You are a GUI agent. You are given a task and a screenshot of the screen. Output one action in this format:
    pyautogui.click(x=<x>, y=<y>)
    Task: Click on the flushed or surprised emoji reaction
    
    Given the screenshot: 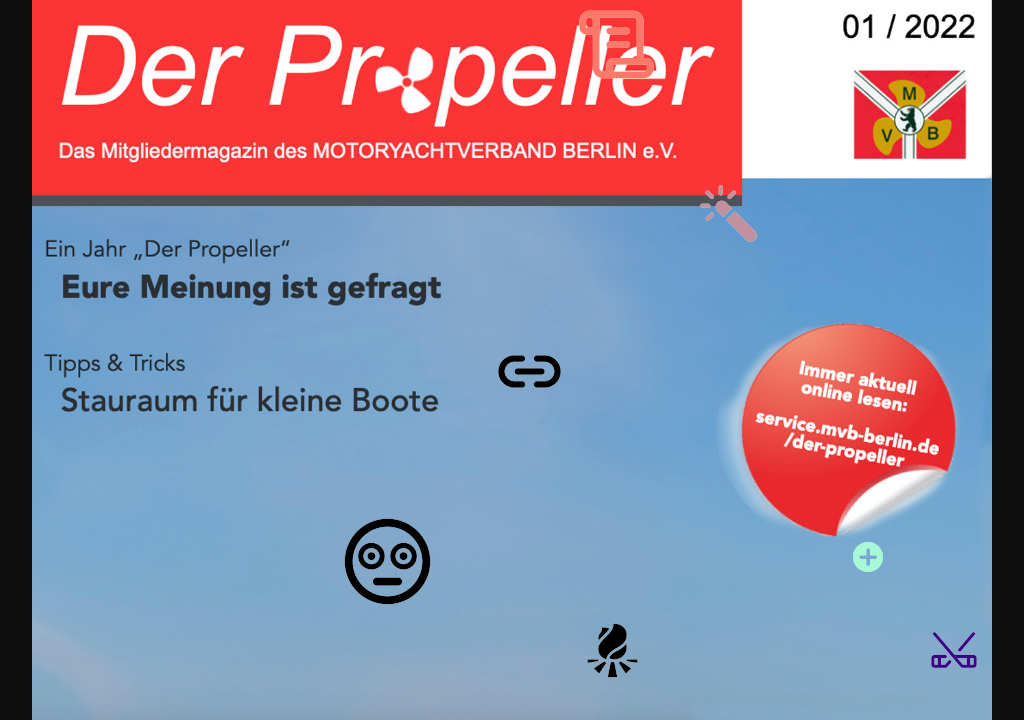 What is the action you would take?
    pyautogui.click(x=387, y=561)
    